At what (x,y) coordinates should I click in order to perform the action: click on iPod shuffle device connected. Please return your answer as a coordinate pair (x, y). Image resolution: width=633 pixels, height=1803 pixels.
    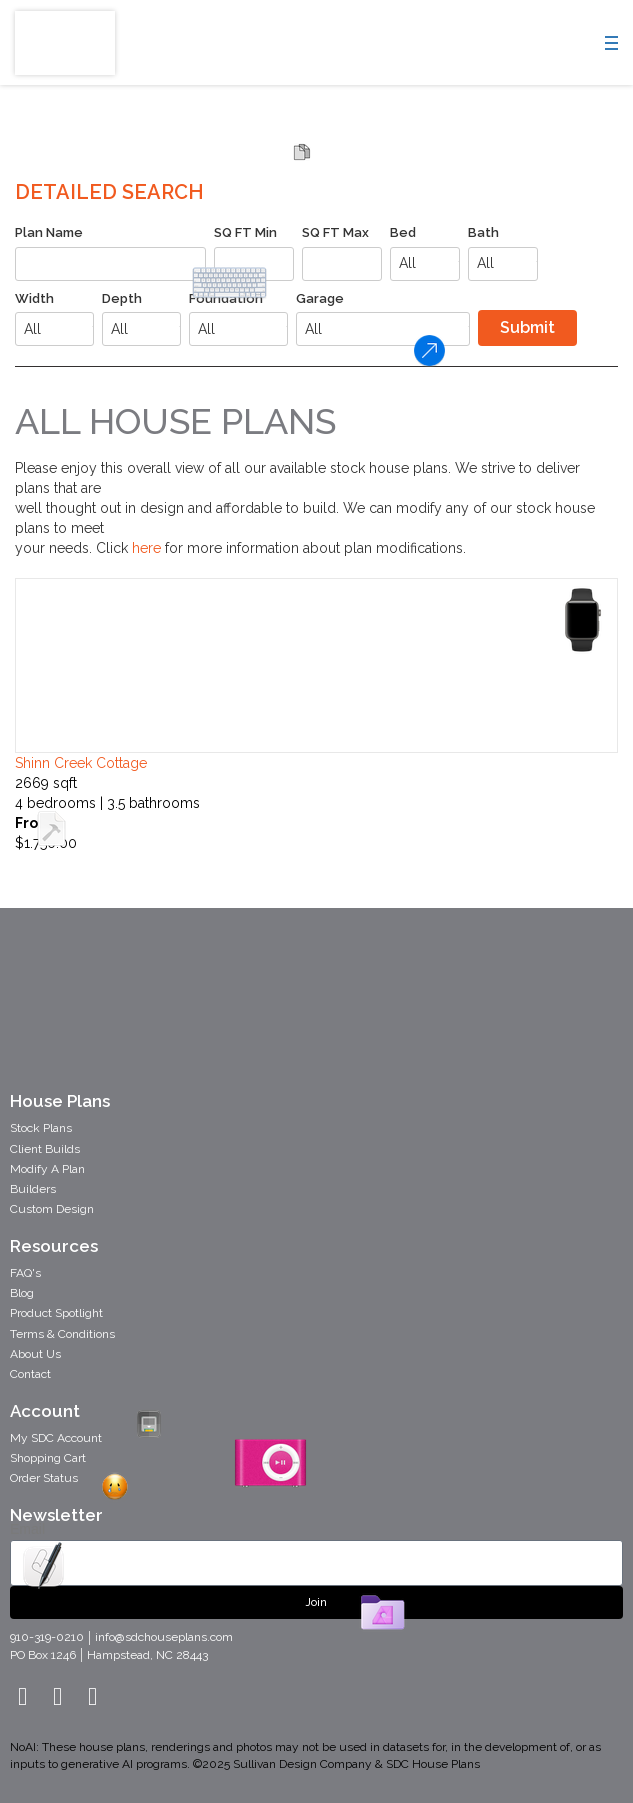
    Looking at the image, I should click on (270, 1449).